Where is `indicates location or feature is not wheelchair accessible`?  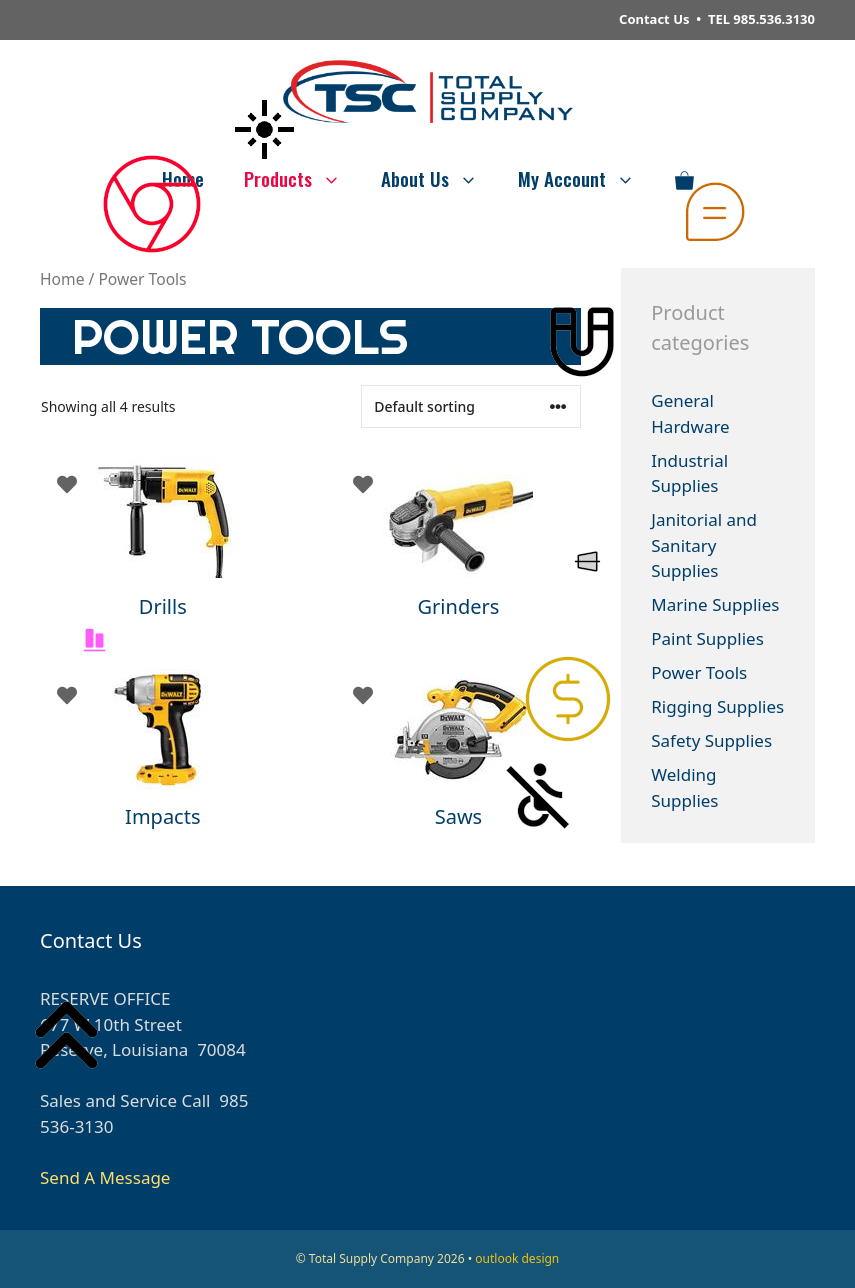 indicates location or feature is not wheelchair accessible is located at coordinates (540, 795).